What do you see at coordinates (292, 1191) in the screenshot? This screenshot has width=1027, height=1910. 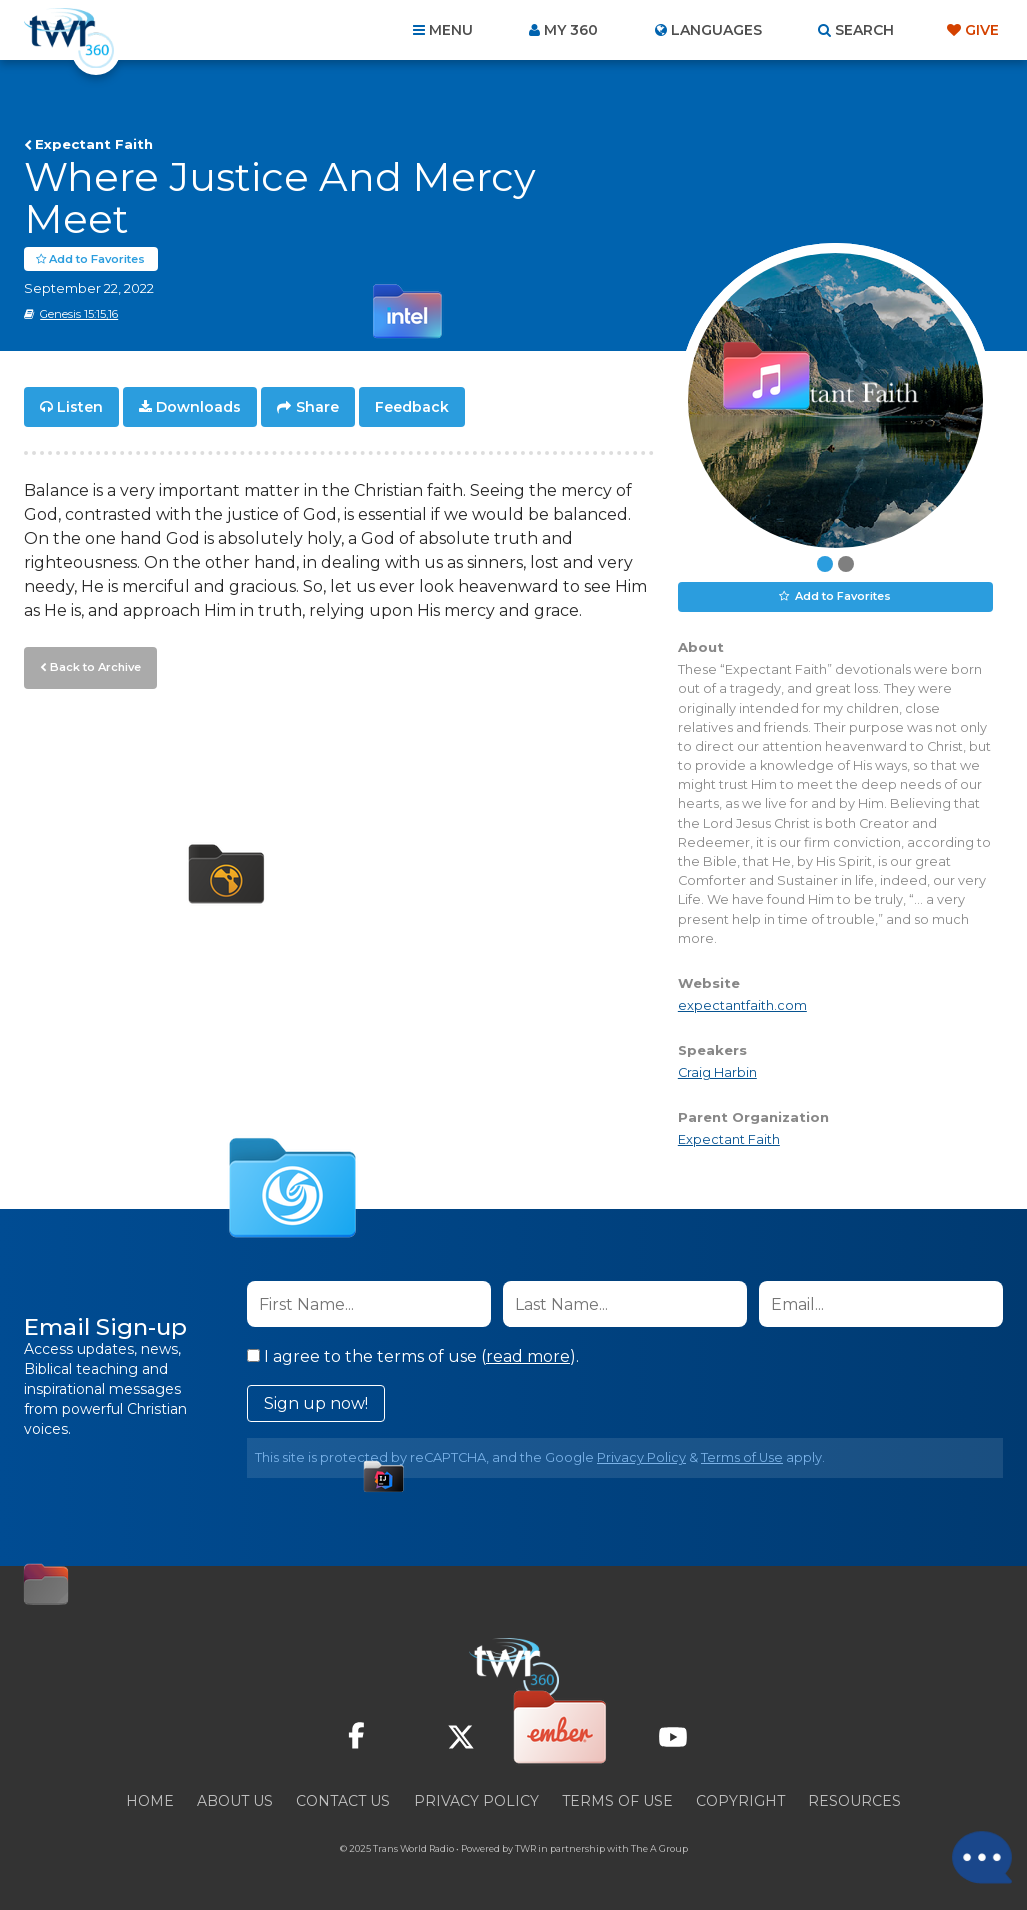 I see `open deepin OS system folder` at bounding box center [292, 1191].